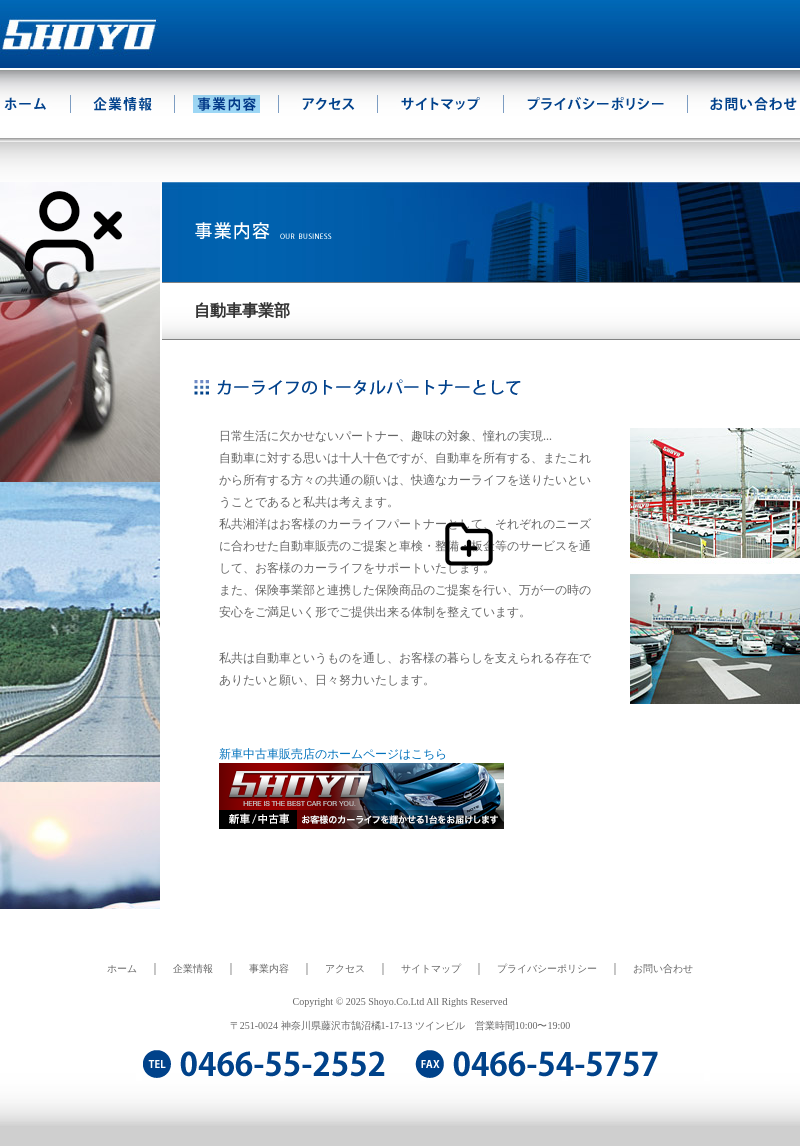 The height and width of the screenshot is (1146, 800). I want to click on create a new folder, so click(469, 544).